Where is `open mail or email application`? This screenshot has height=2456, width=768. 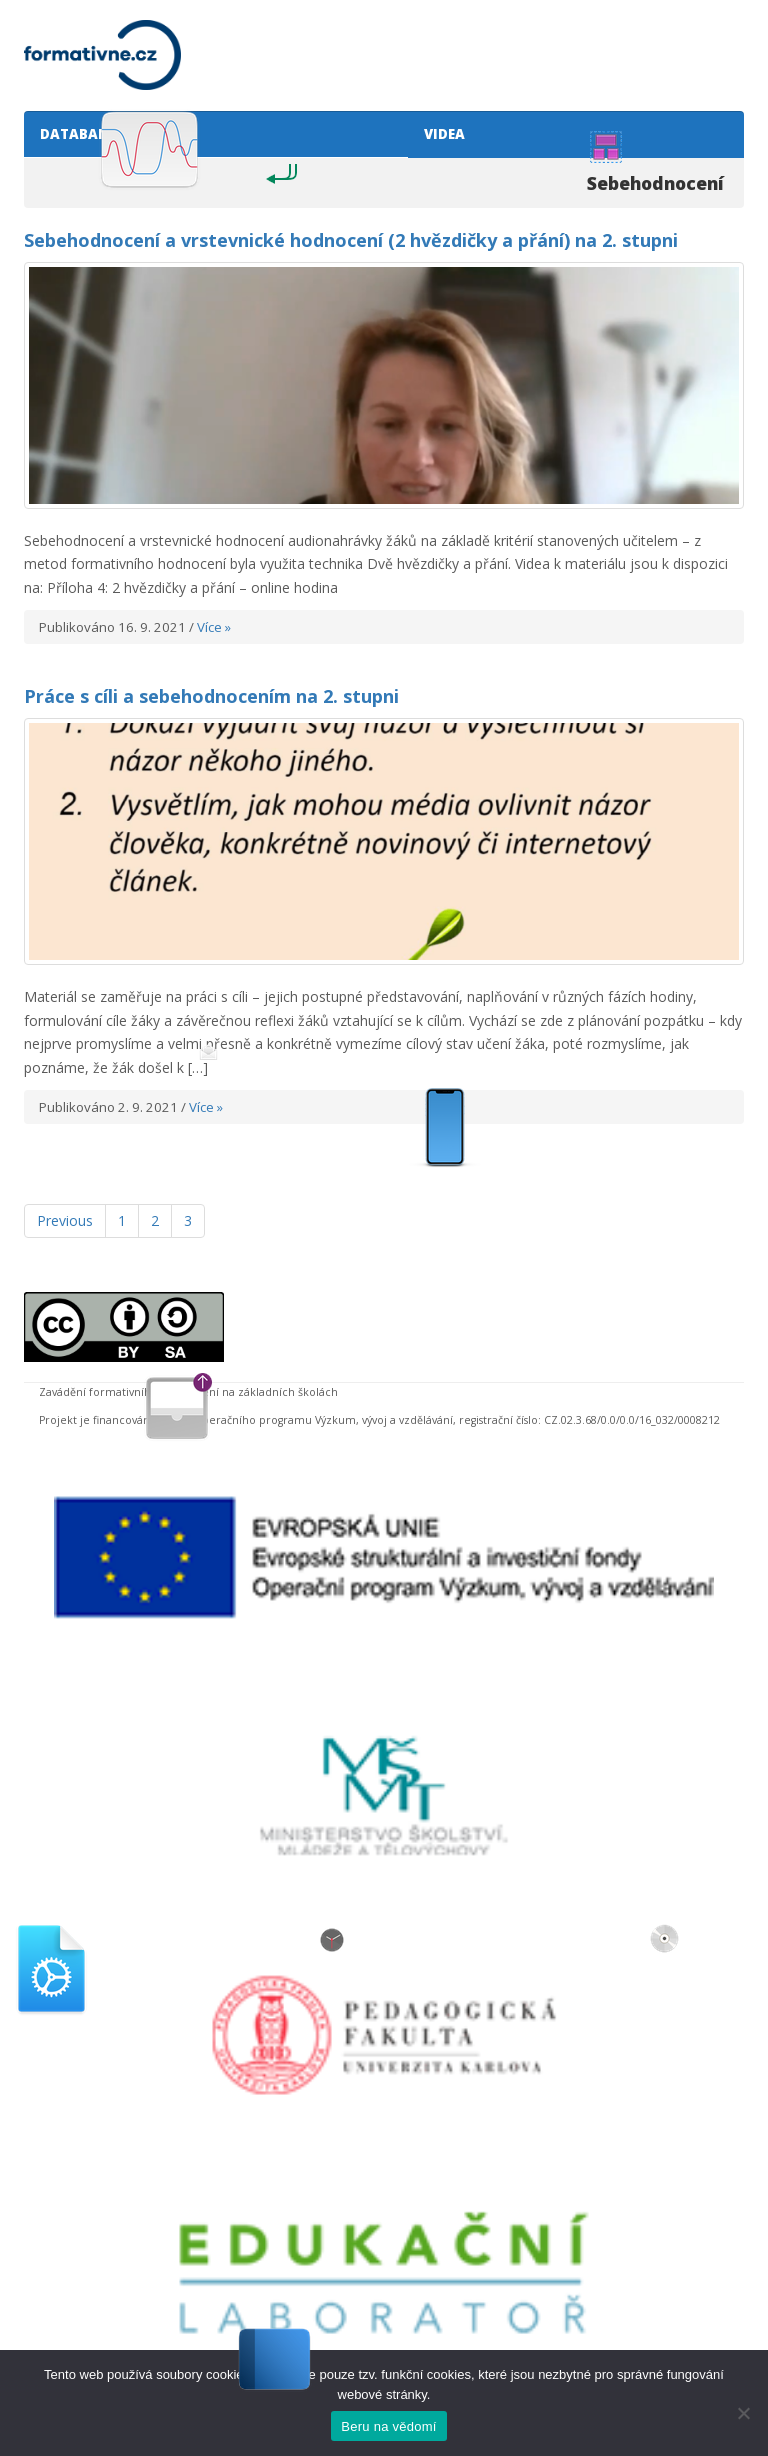 open mail or email application is located at coordinates (208, 1052).